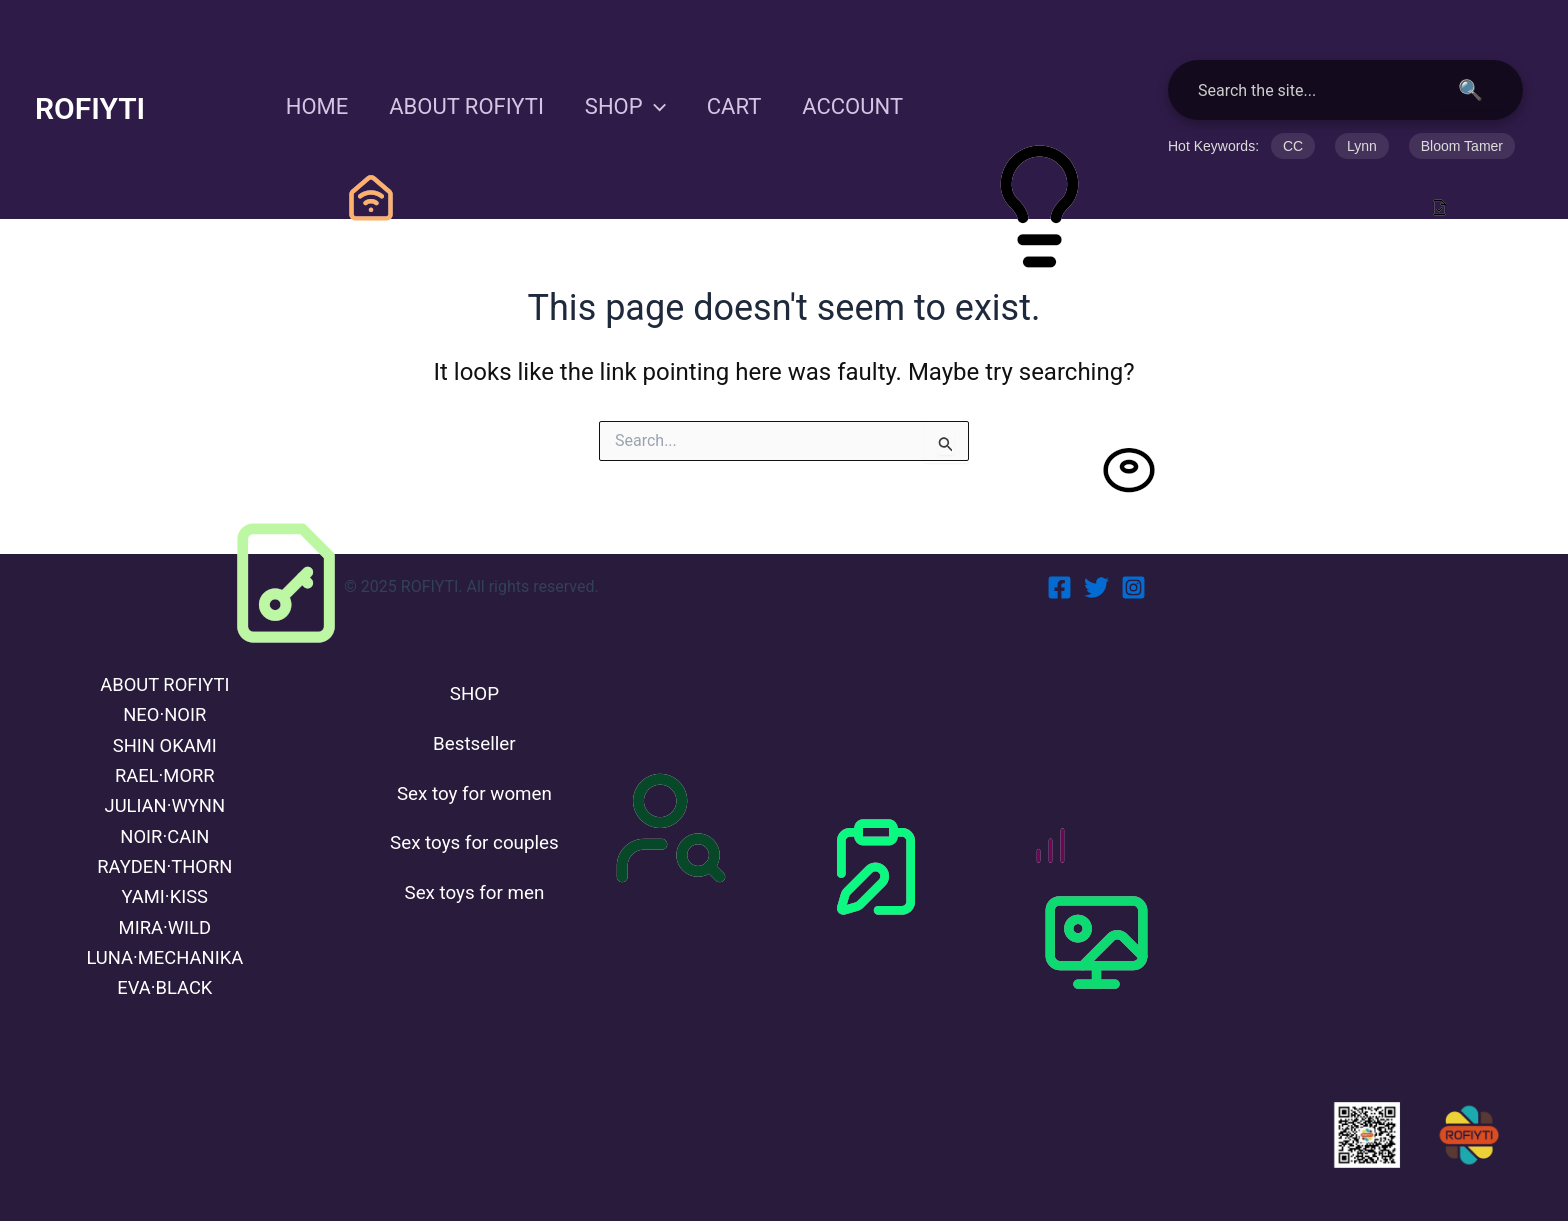 This screenshot has width=1568, height=1221. I want to click on file successfully uploaded or verified, so click(1439, 207).